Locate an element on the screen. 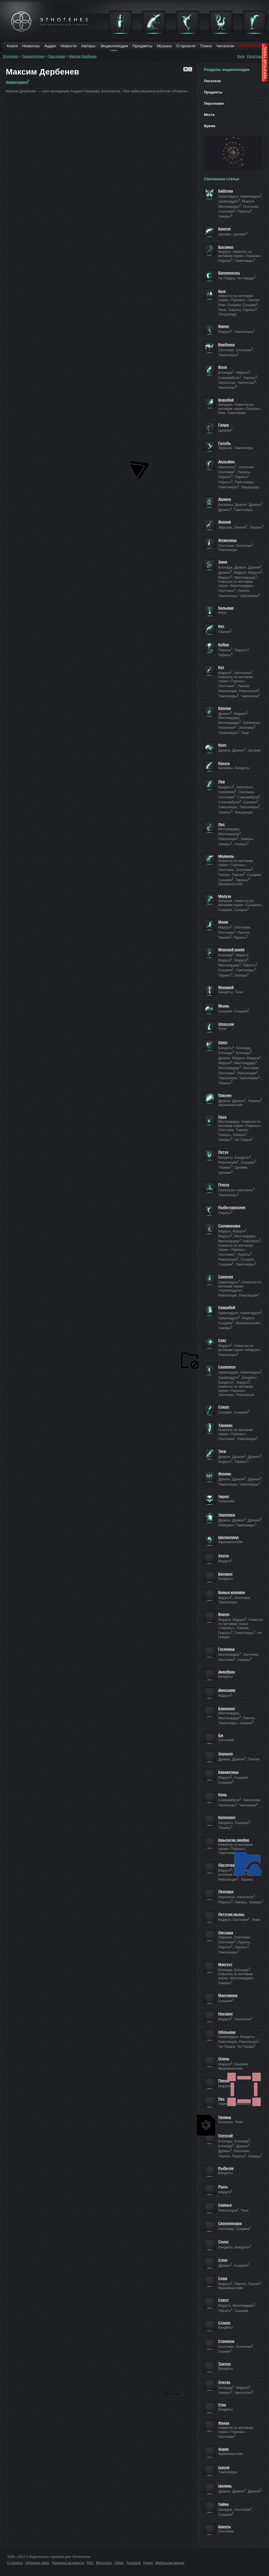 Image resolution: width=269 pixels, height=2576 pixels. access cloud storage folder is located at coordinates (247, 1864).